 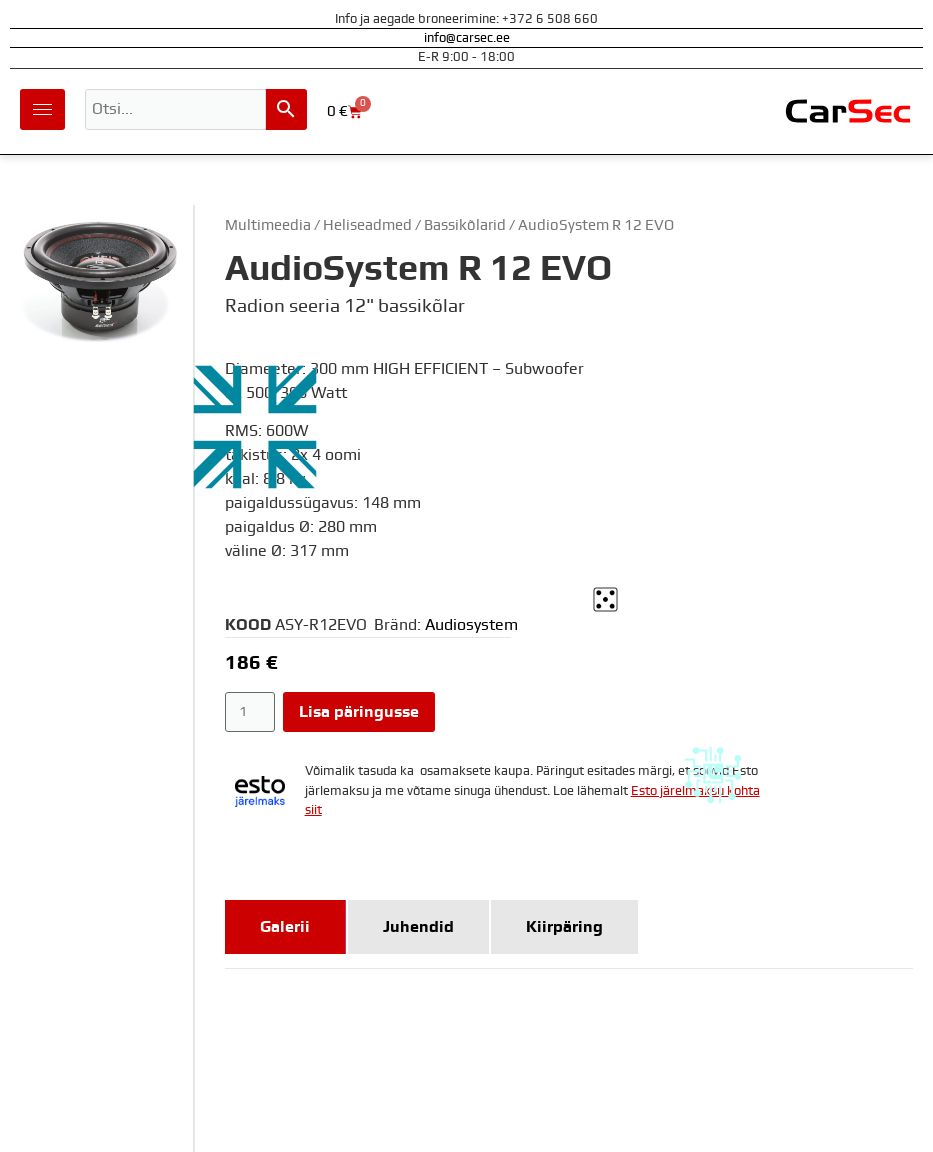 What do you see at coordinates (605, 599) in the screenshot?
I see `roll the dice or take a random action` at bounding box center [605, 599].